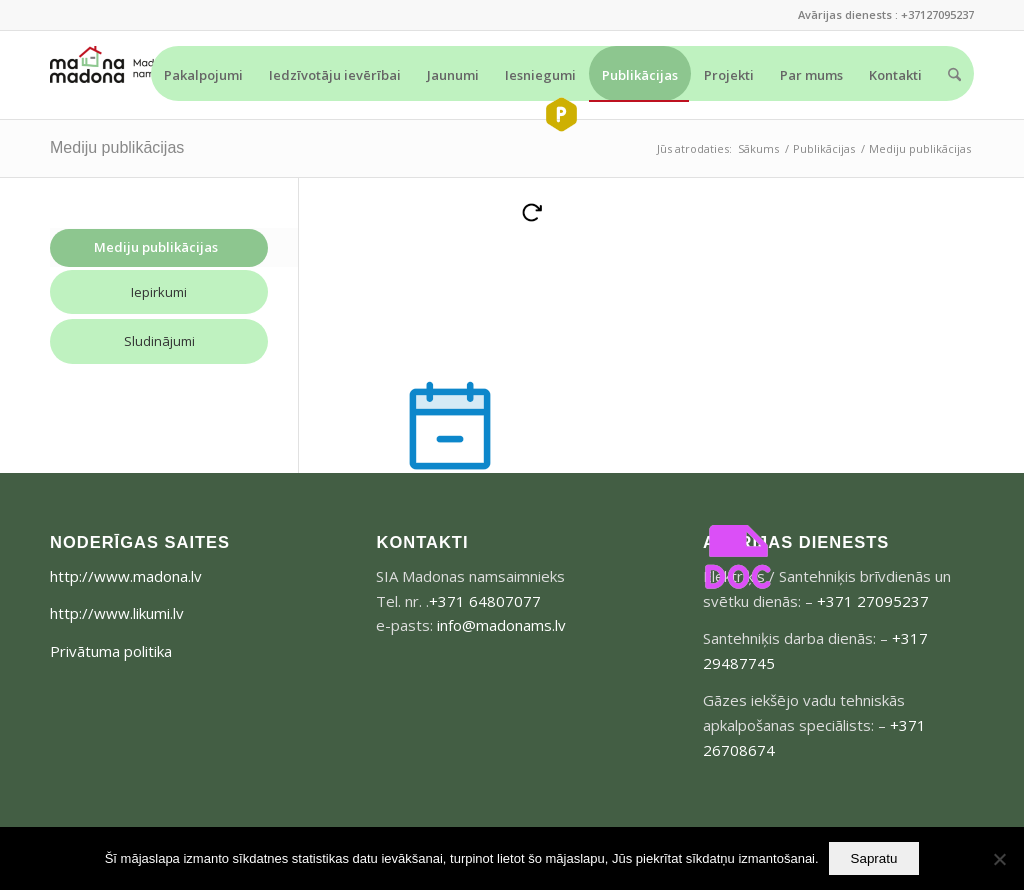 This screenshot has width=1024, height=890. Describe the element at coordinates (450, 429) in the screenshot. I see `remove an event from your calendar` at that location.